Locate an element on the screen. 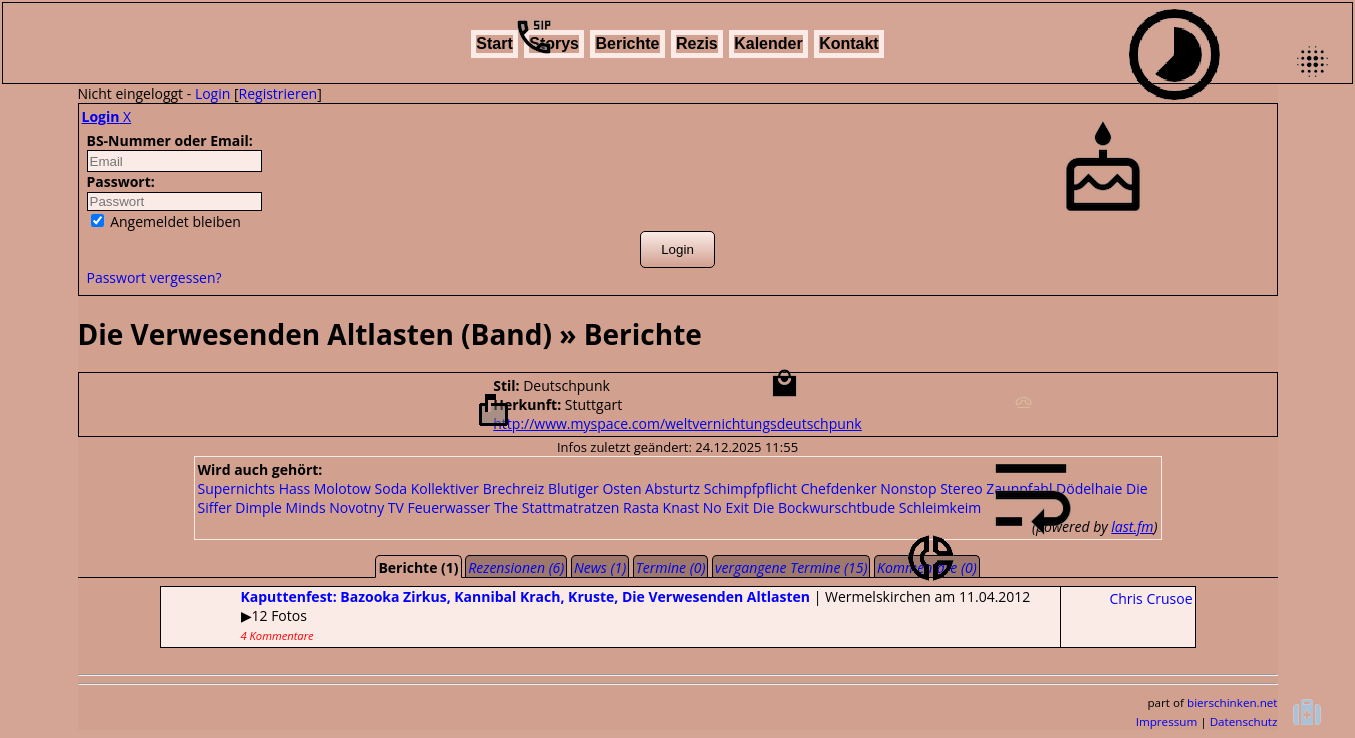  make a SIP (internet-based) phone call is located at coordinates (534, 37).